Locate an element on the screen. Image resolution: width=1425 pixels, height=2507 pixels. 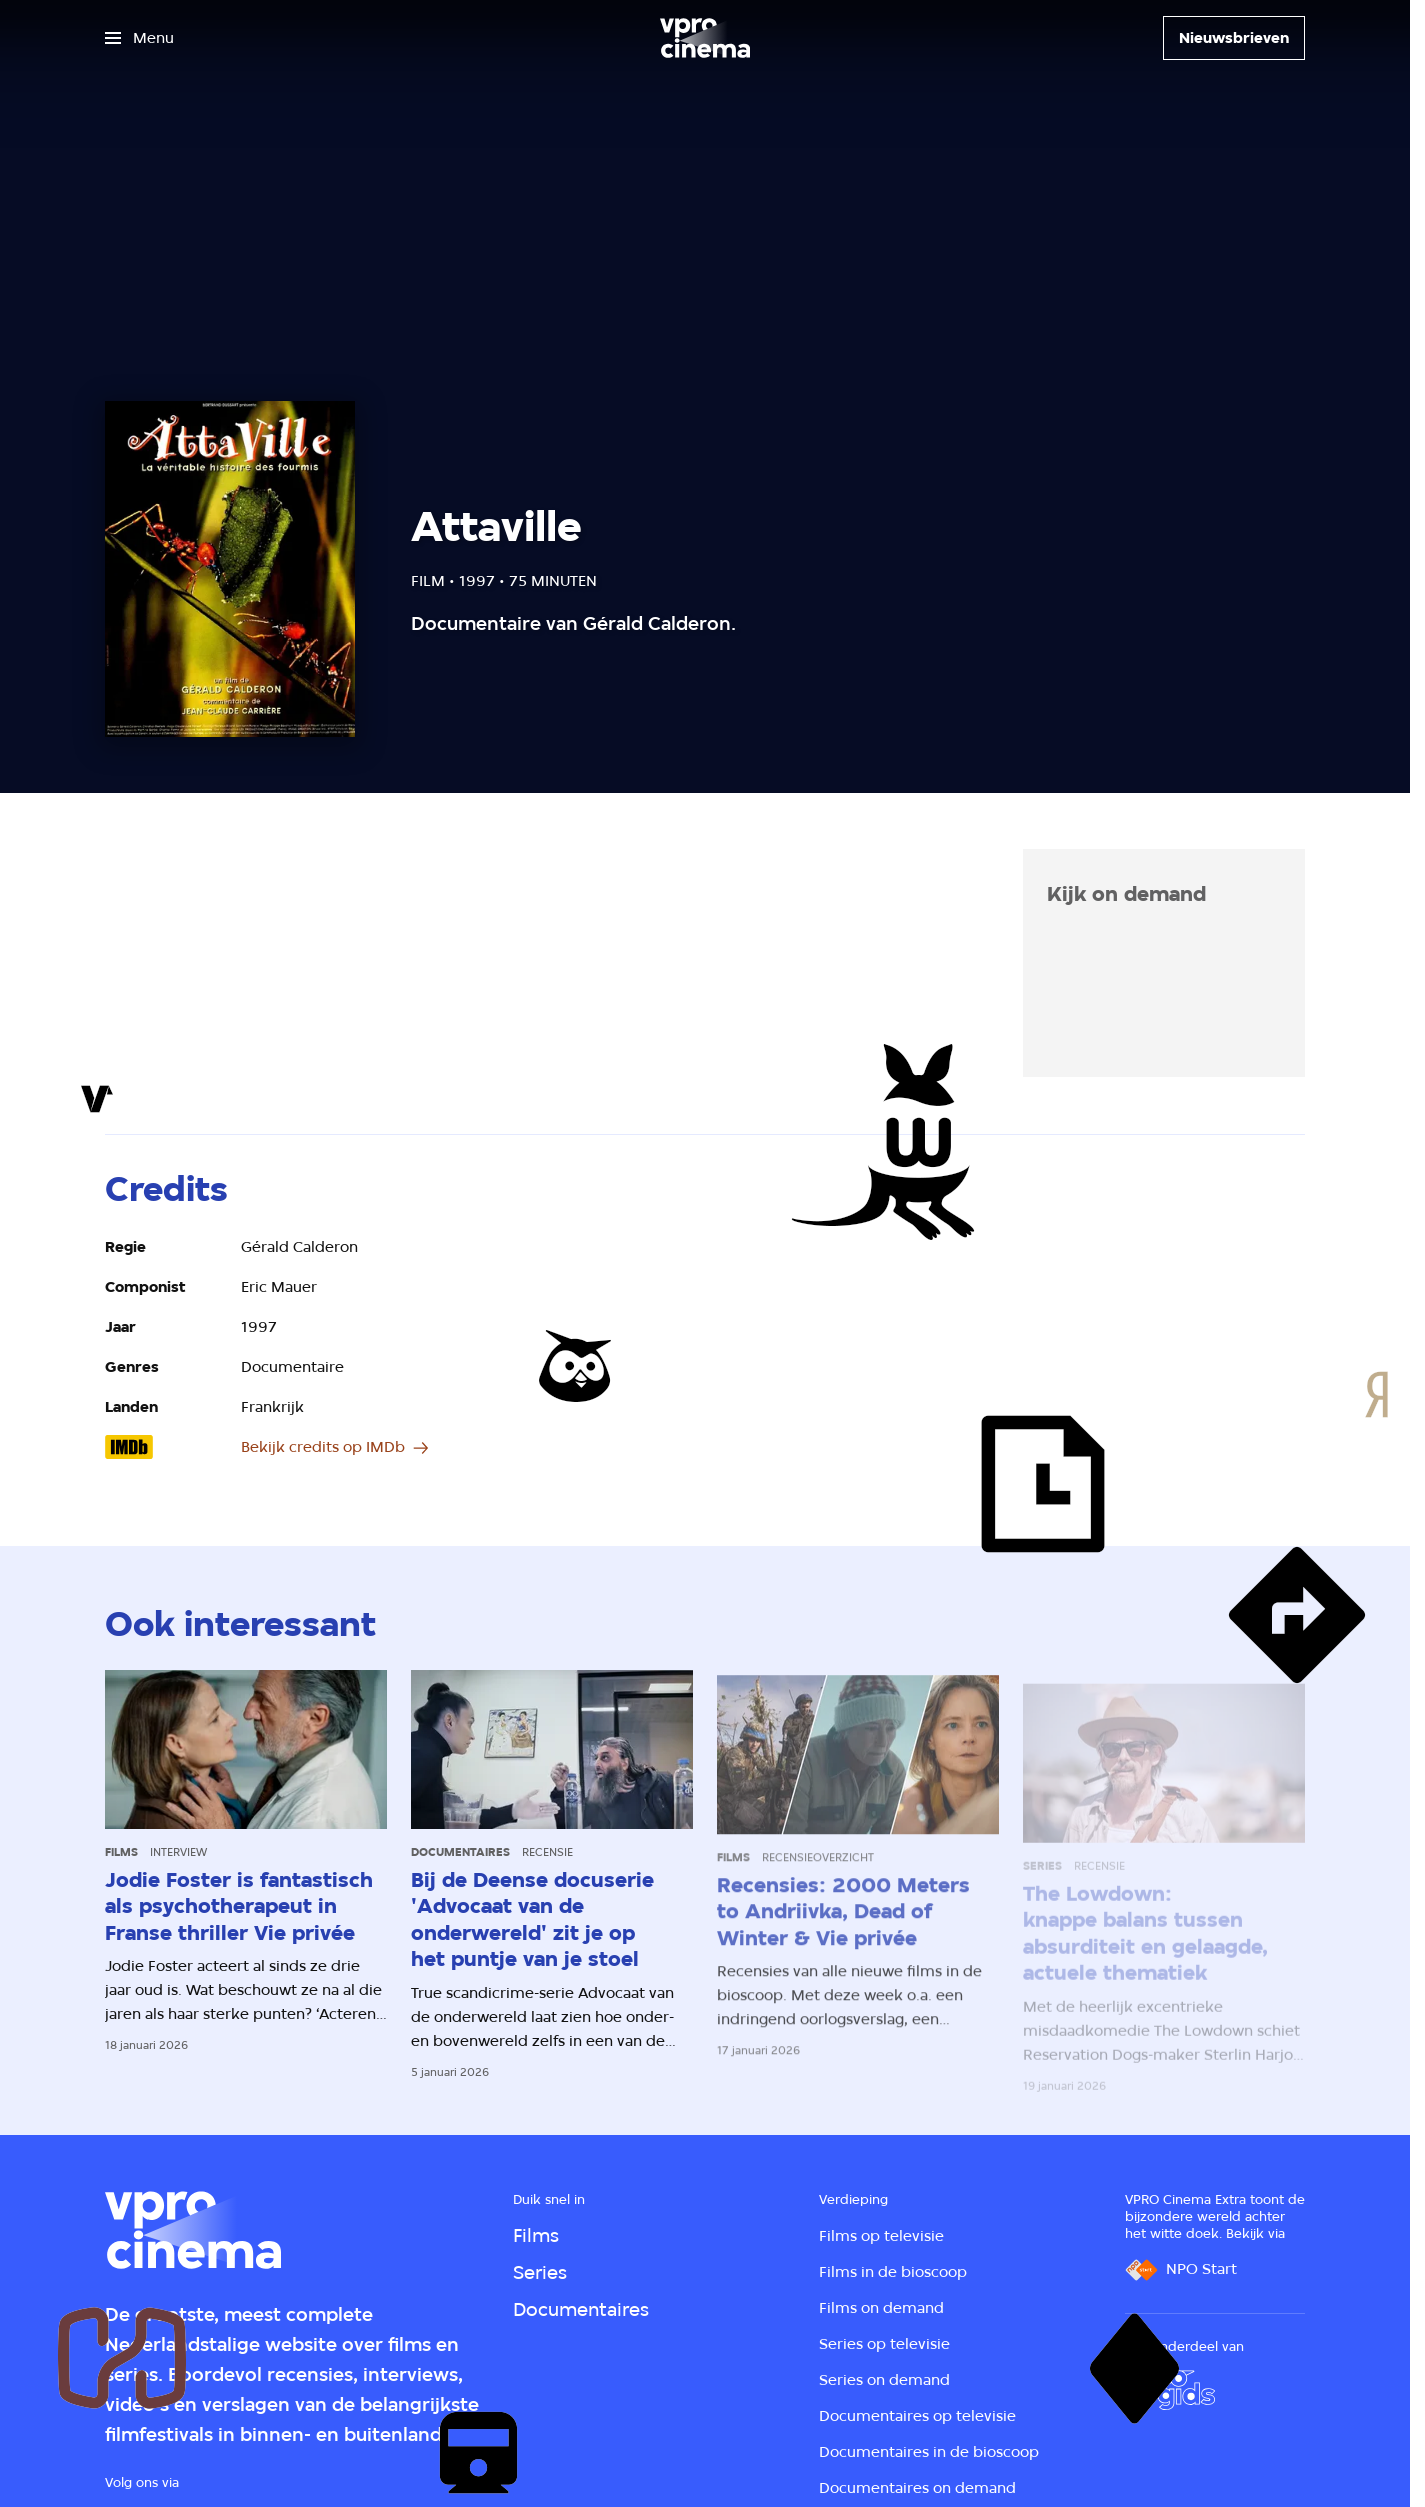
diamond suit symbol for card games is located at coordinates (1134, 2368).